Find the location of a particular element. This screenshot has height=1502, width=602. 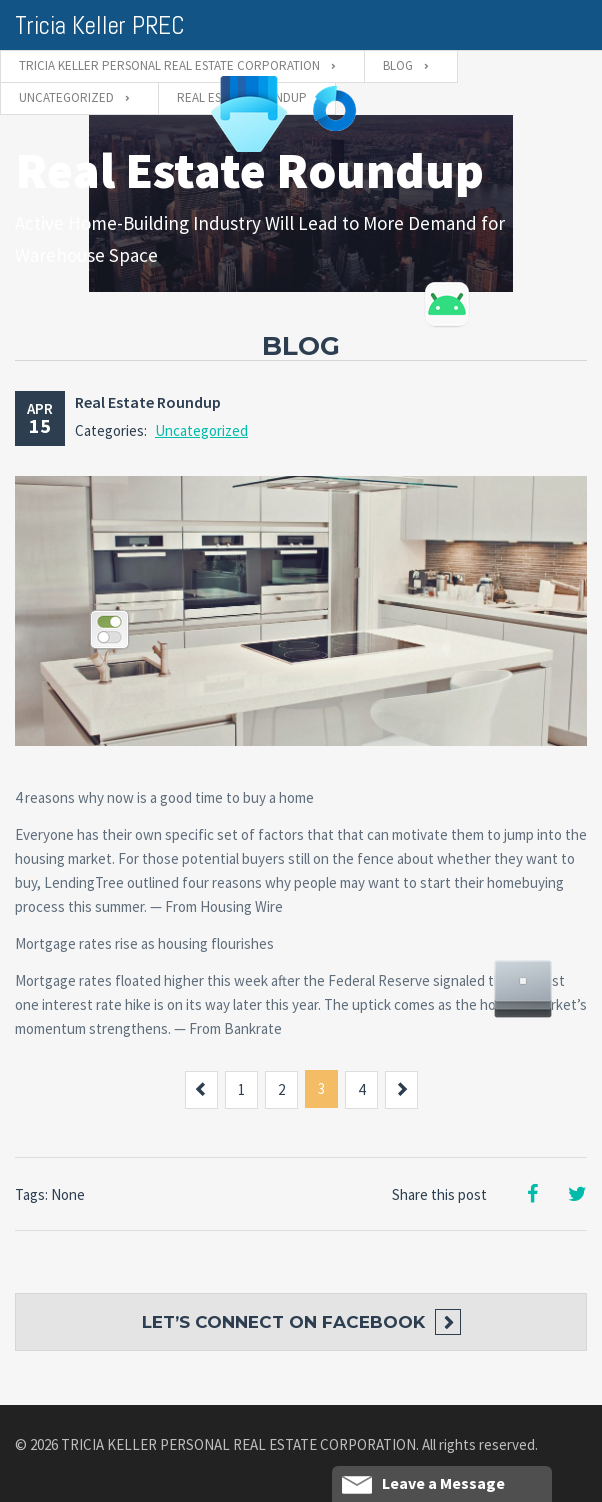

open desktop preferences or settings is located at coordinates (109, 629).